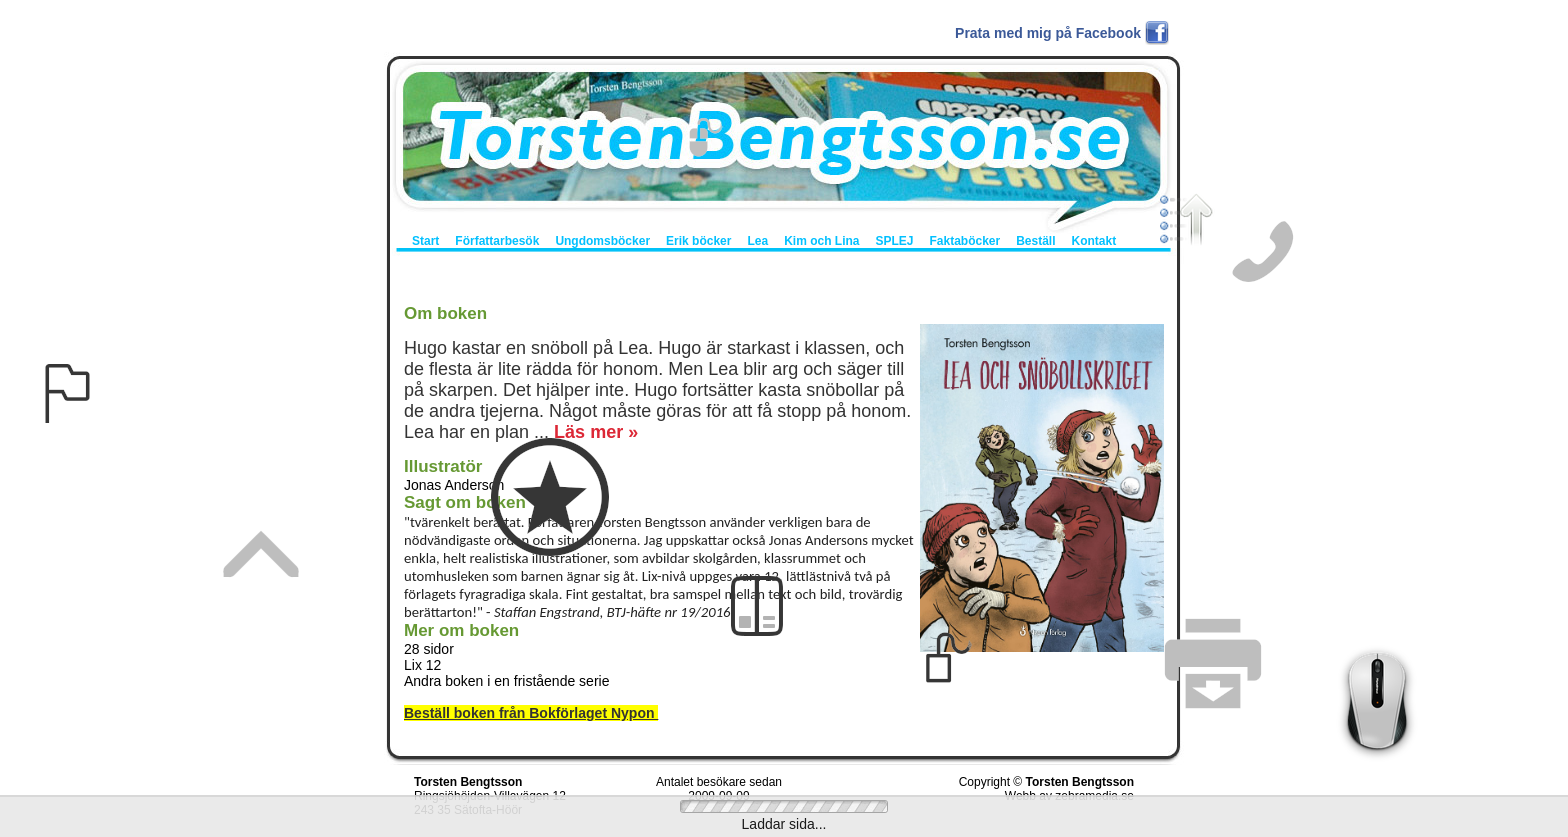  I want to click on set default applications for file types, so click(550, 497).